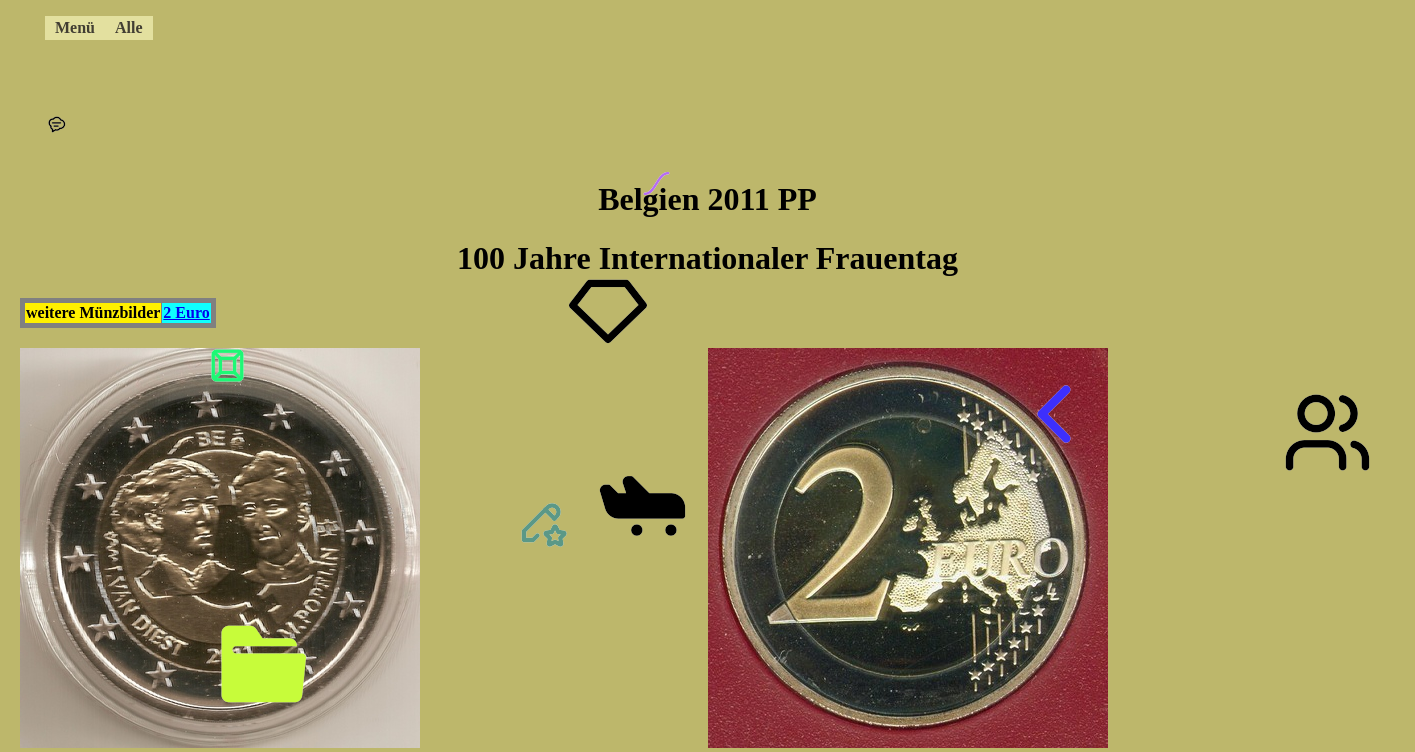 The width and height of the screenshot is (1415, 752). What do you see at coordinates (56, 124) in the screenshot?
I see `open chat or messaging` at bounding box center [56, 124].